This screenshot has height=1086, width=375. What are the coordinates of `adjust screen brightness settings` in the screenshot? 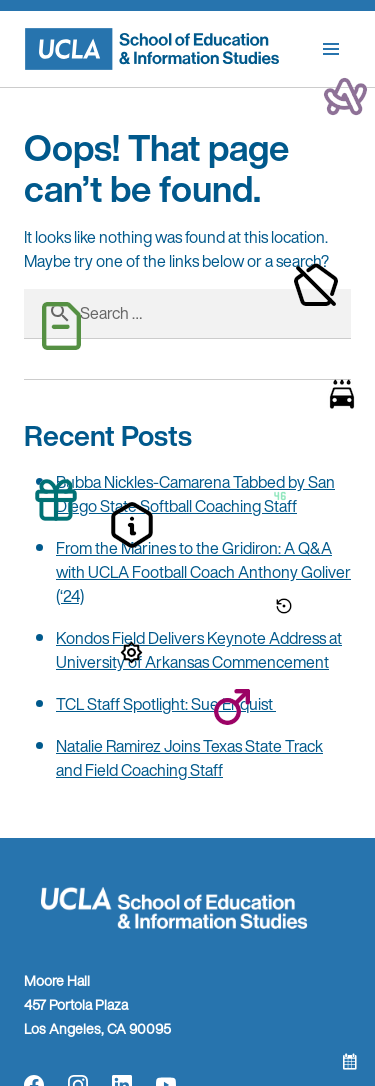 It's located at (131, 652).